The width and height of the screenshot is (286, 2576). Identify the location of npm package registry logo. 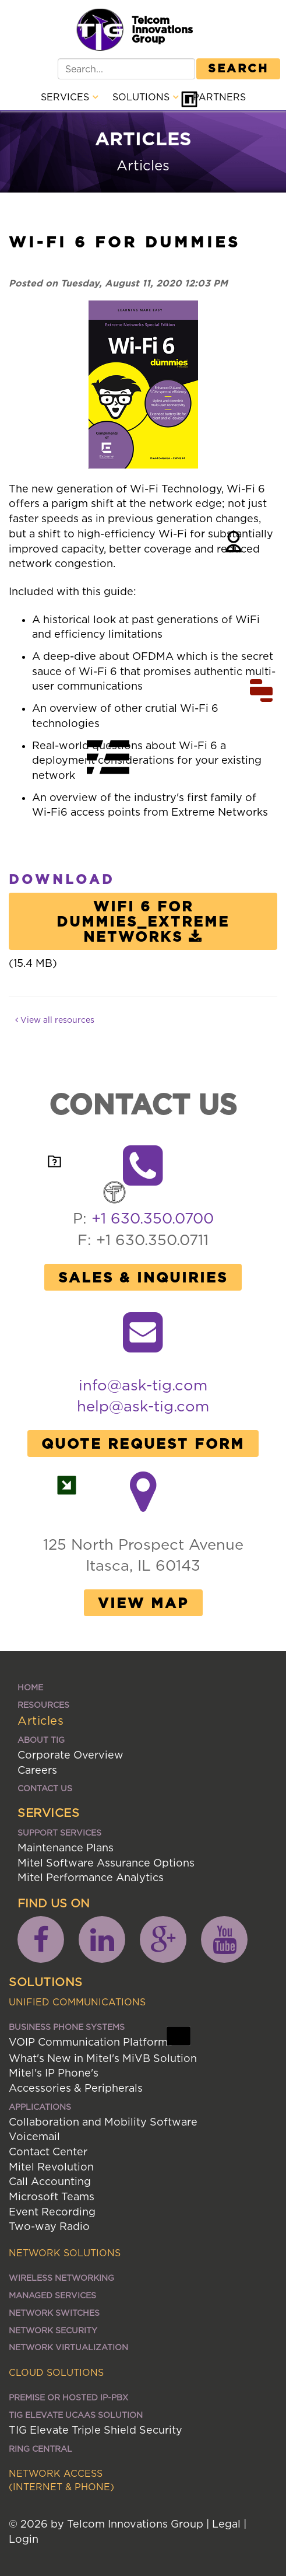
(189, 99).